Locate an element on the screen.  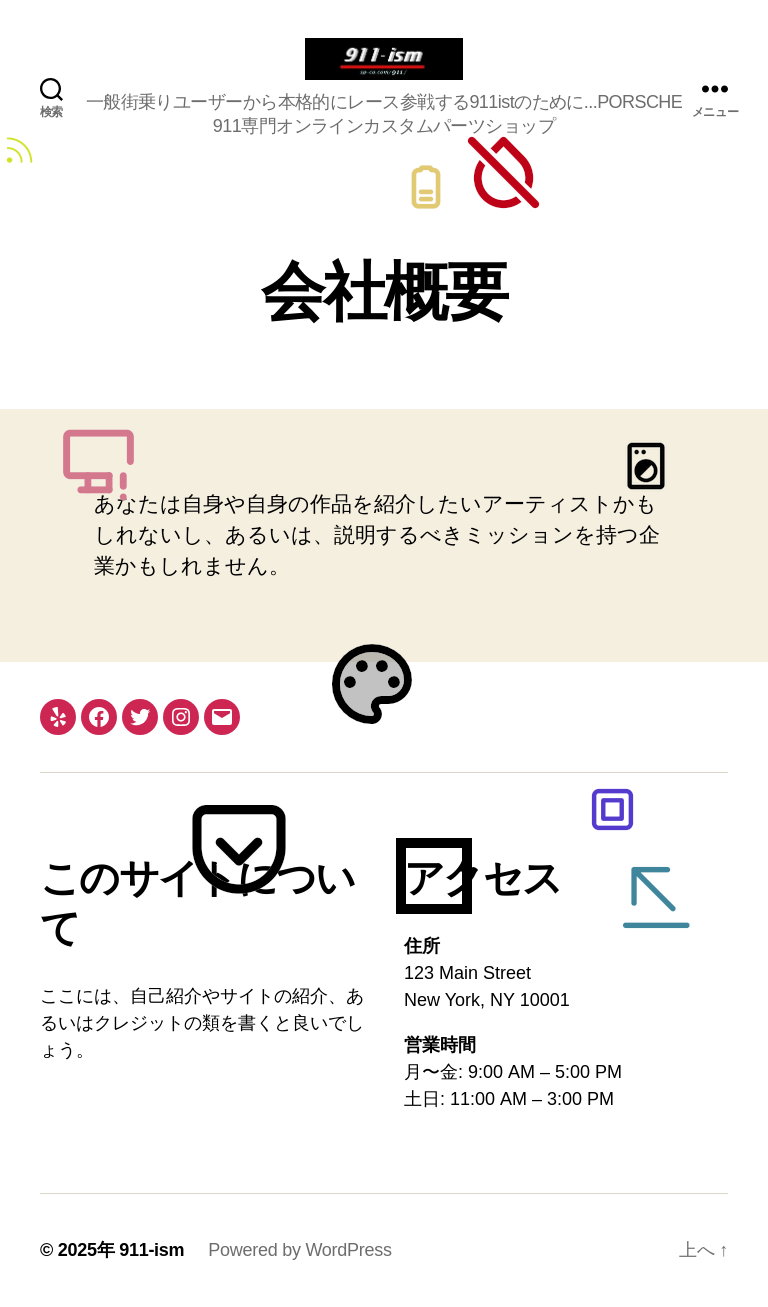
disable water or liquid-related features is located at coordinates (503, 172).